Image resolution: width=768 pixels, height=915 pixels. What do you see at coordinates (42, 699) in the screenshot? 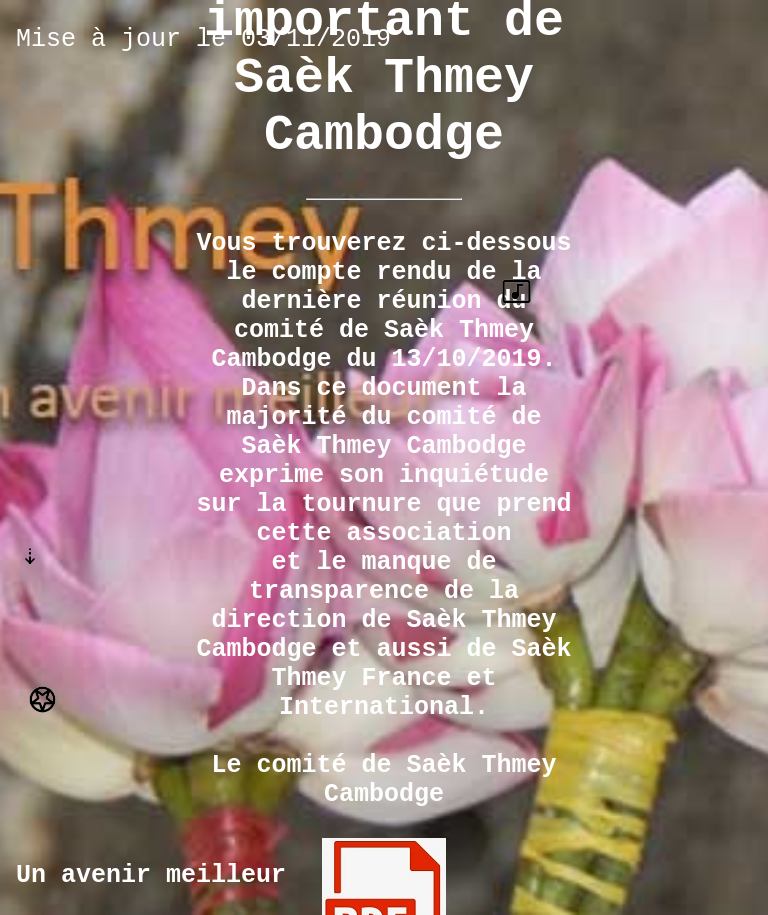
I see `access occult or mystical themed content` at bounding box center [42, 699].